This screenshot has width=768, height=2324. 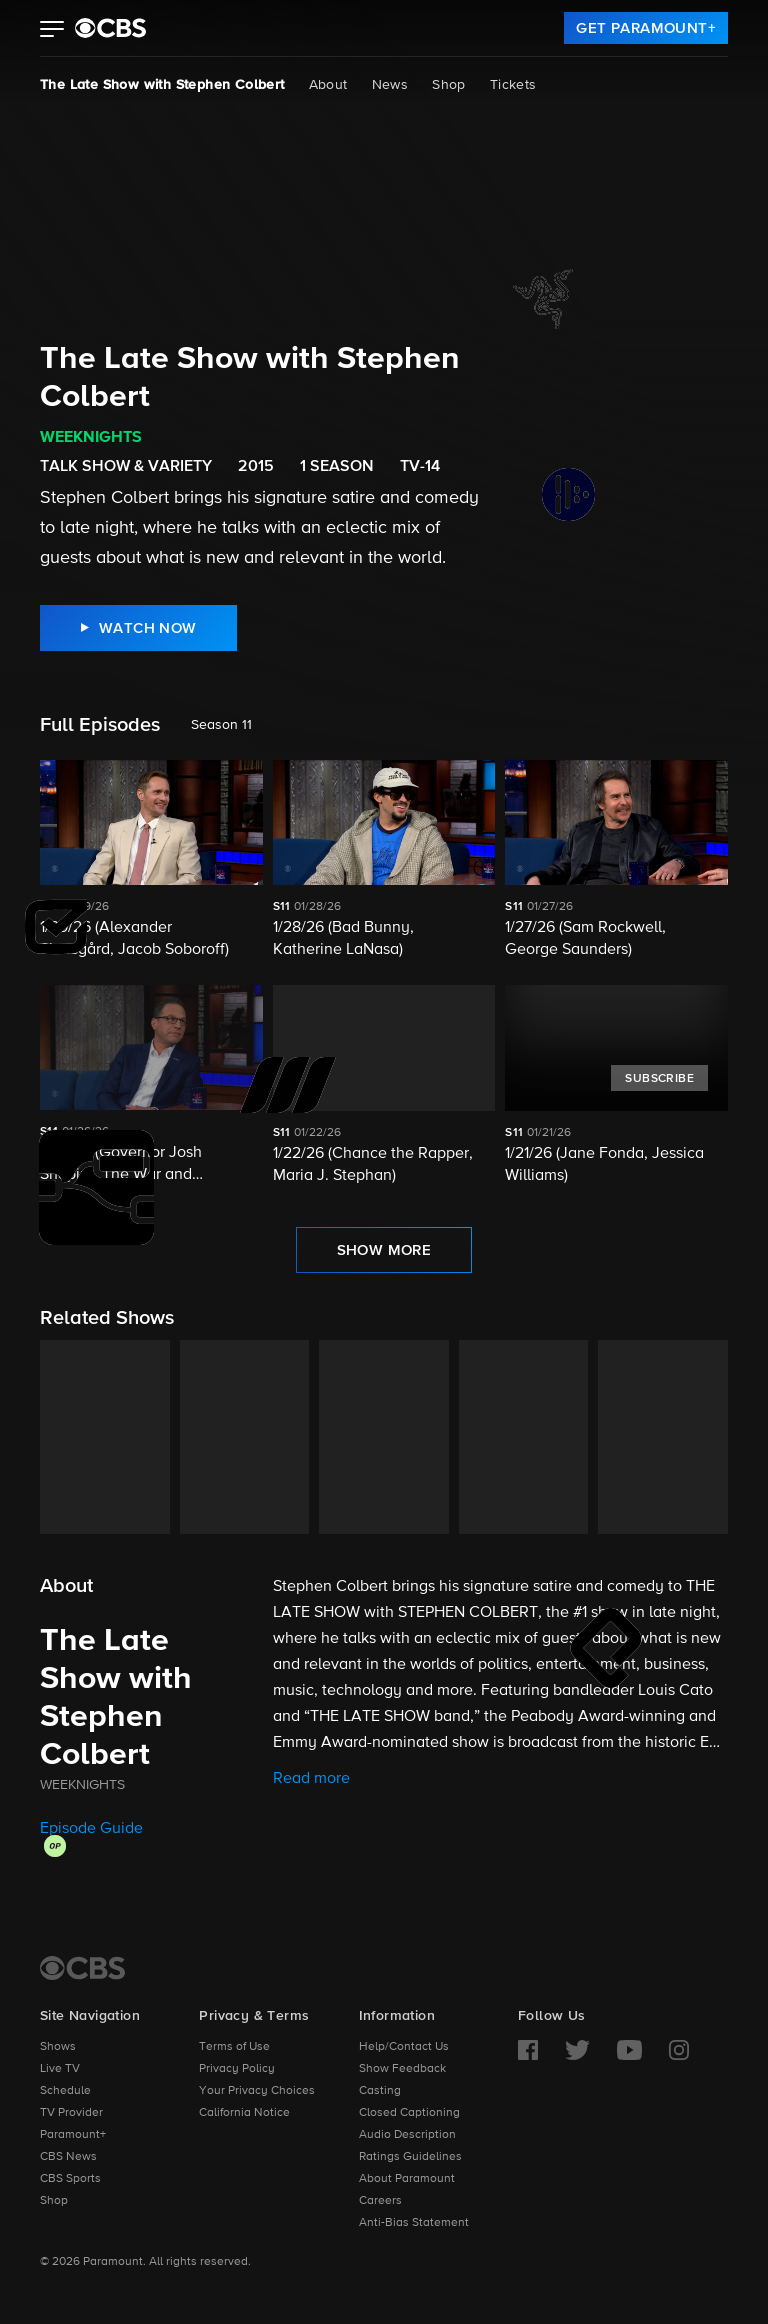 I want to click on helpdesk logo - customer support platform, so click(x=56, y=927).